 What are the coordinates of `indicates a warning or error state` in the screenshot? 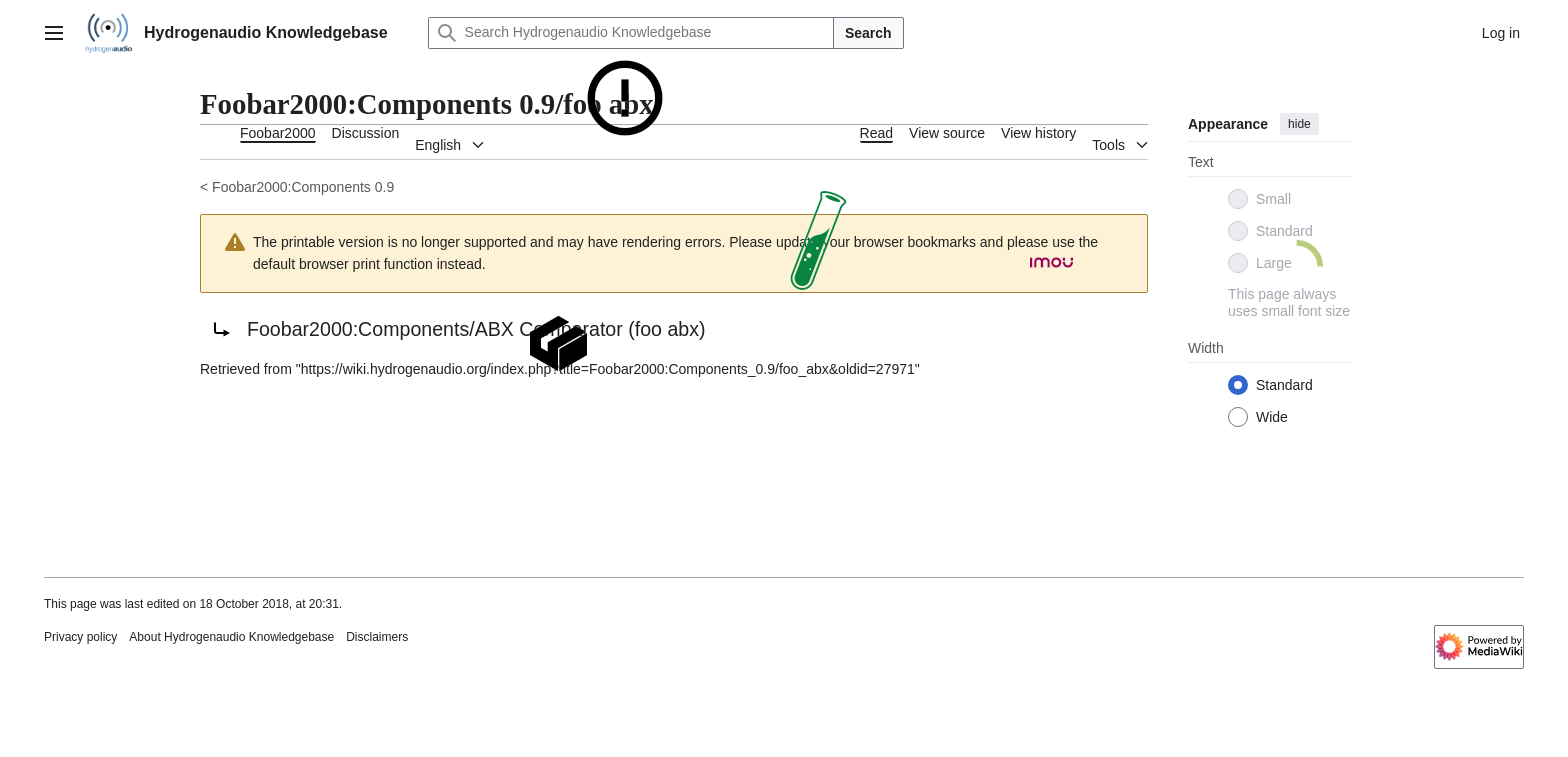 It's located at (625, 98).